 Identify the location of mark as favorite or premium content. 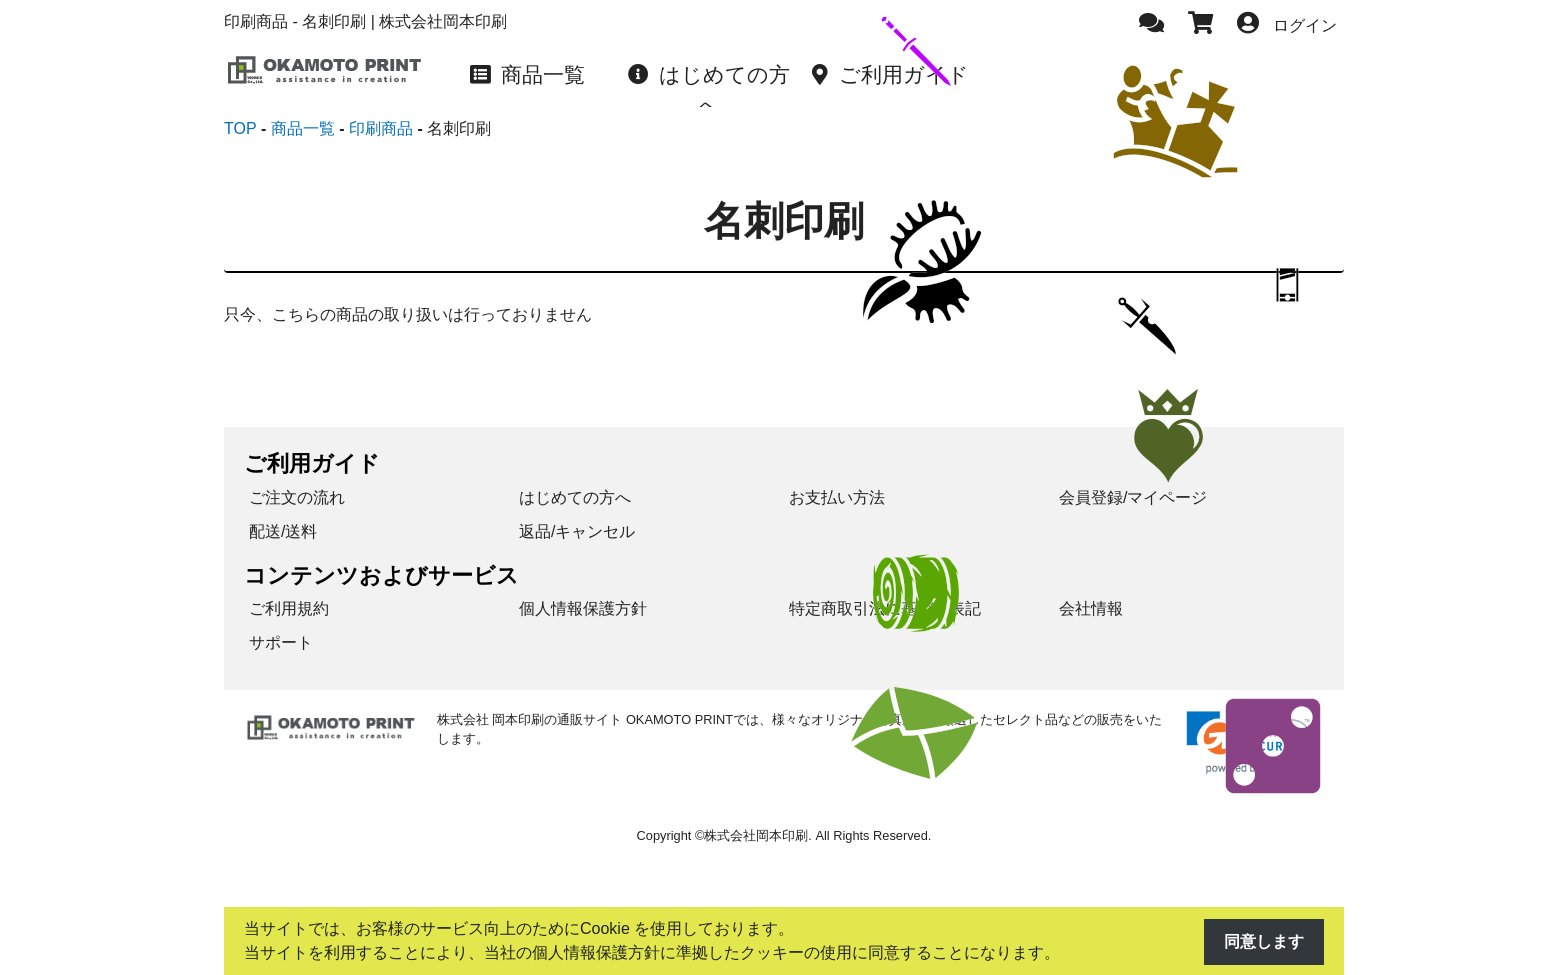
(1168, 435).